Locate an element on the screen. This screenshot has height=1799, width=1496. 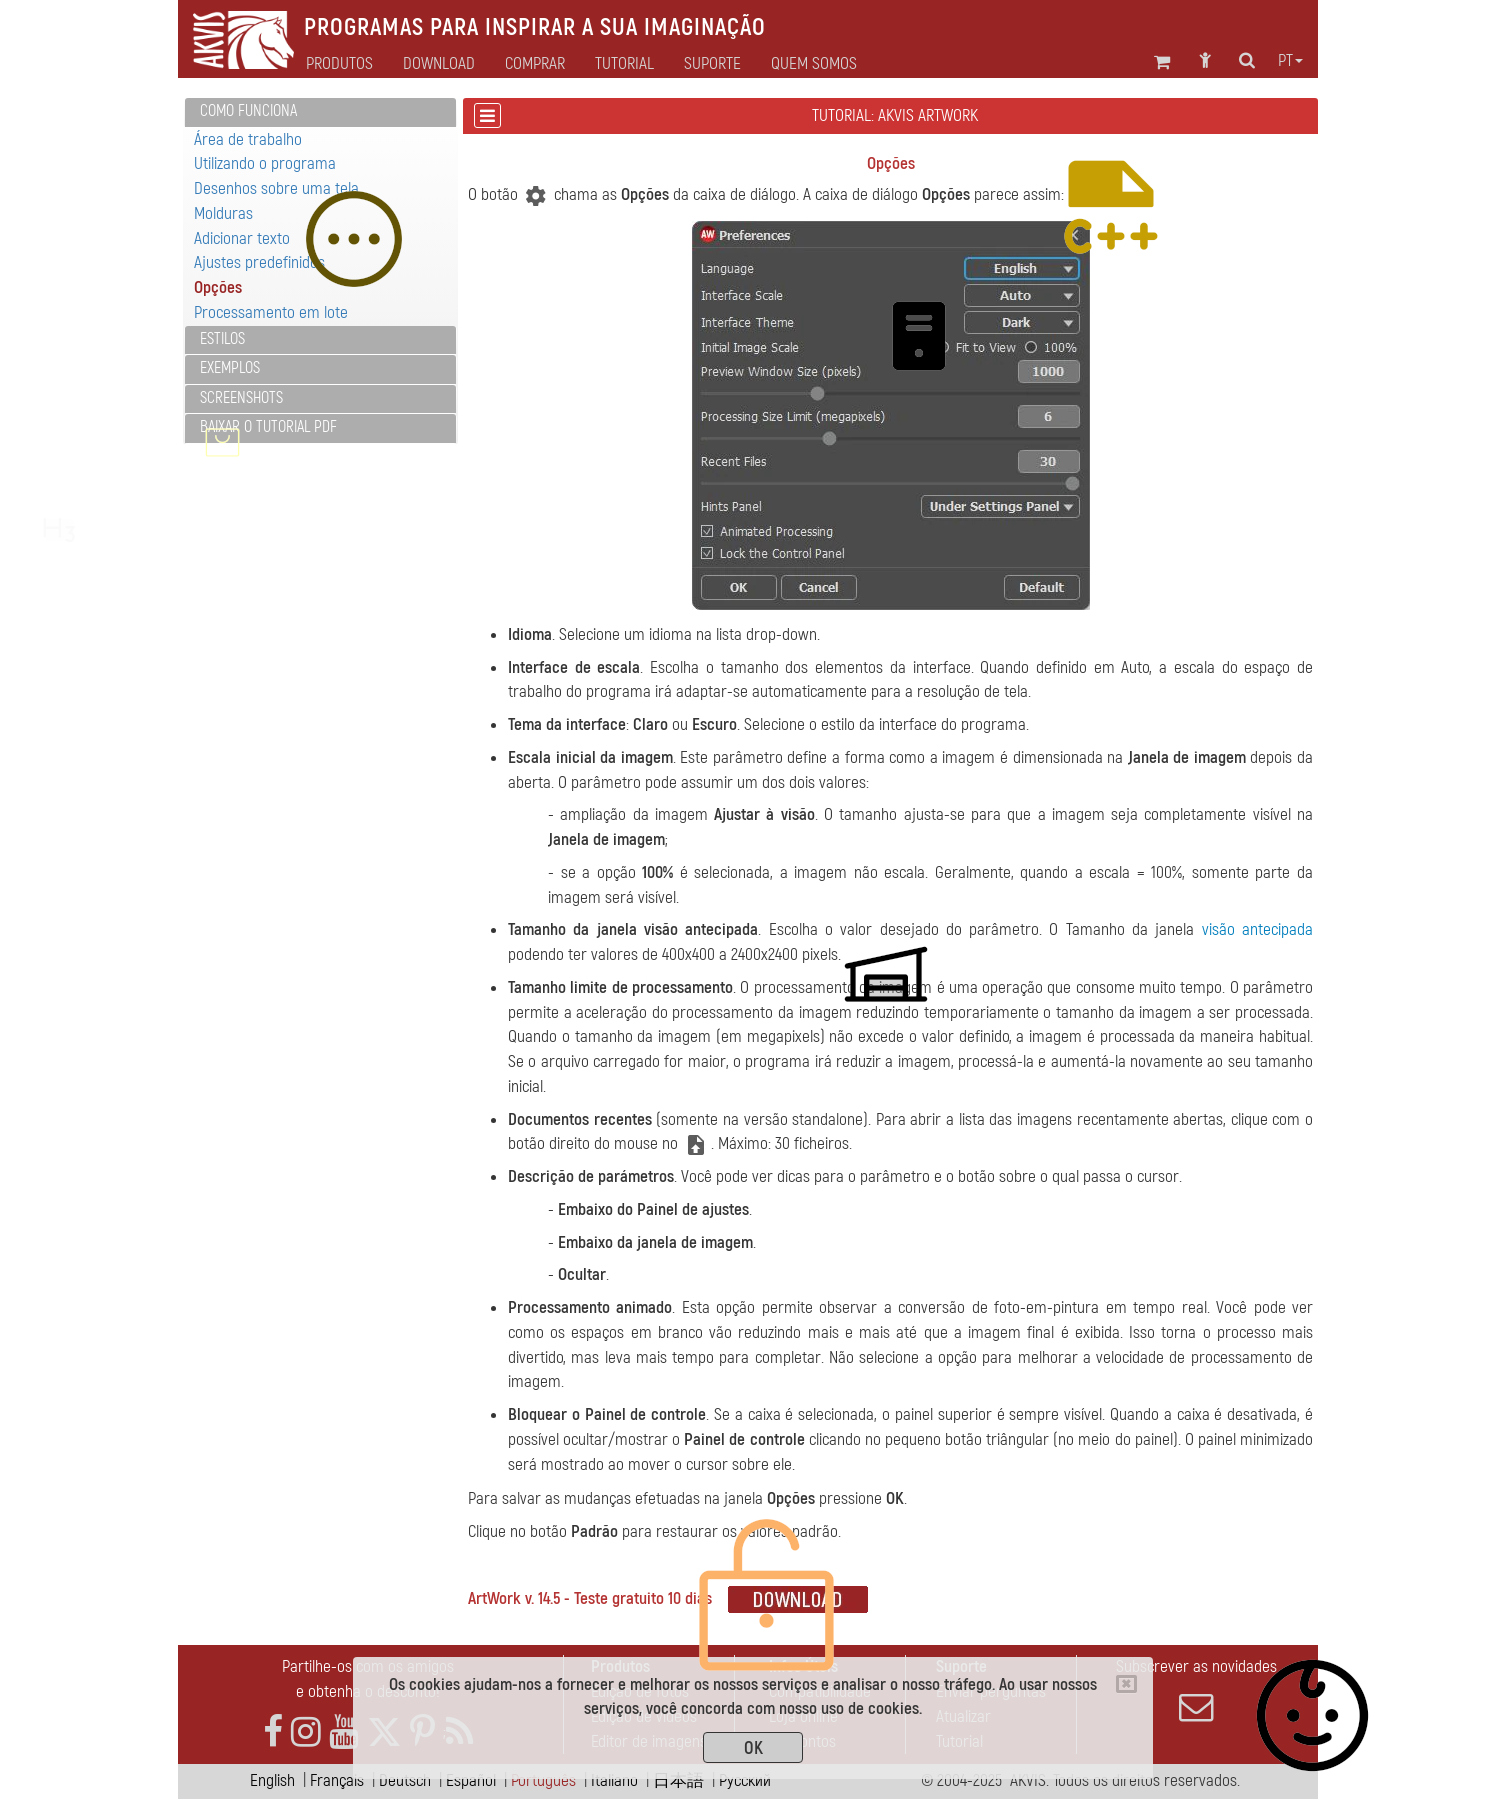
open more options menu is located at coordinates (354, 239).